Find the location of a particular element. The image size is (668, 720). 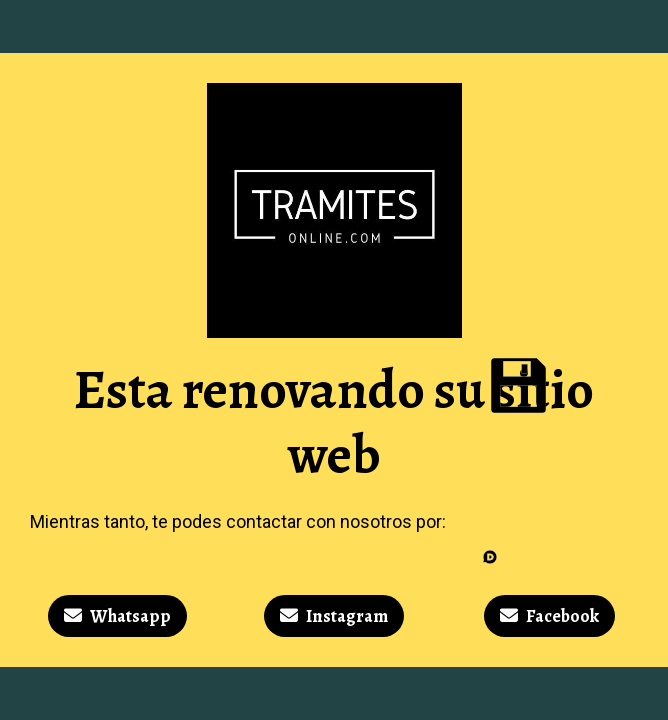

open Disqus comments section is located at coordinates (490, 557).